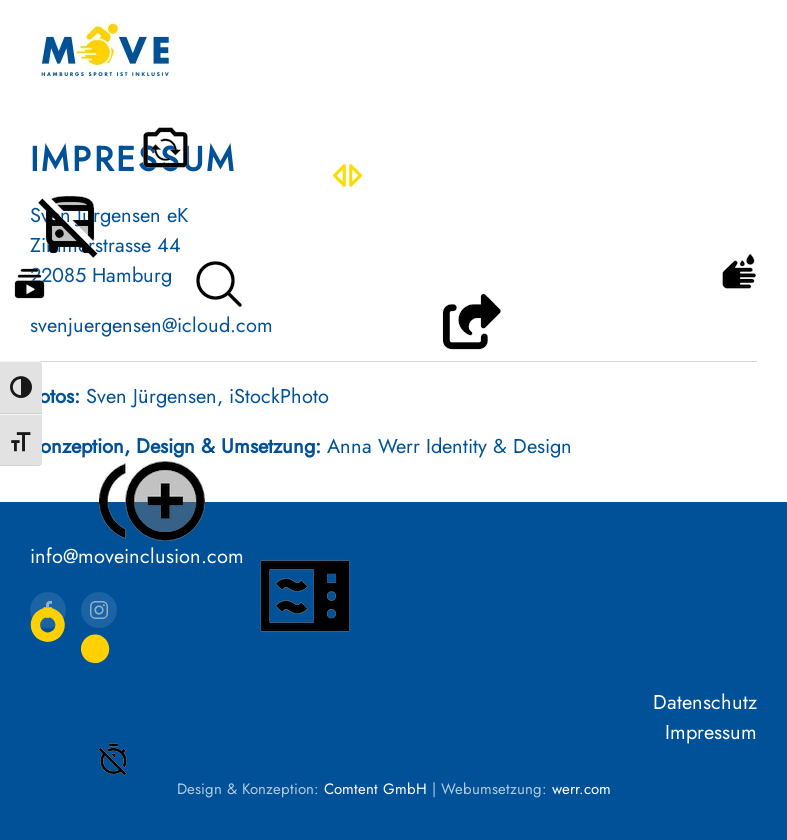 The height and width of the screenshot is (840, 787). What do you see at coordinates (305, 596) in the screenshot?
I see `access microwave controls or settings` at bounding box center [305, 596].